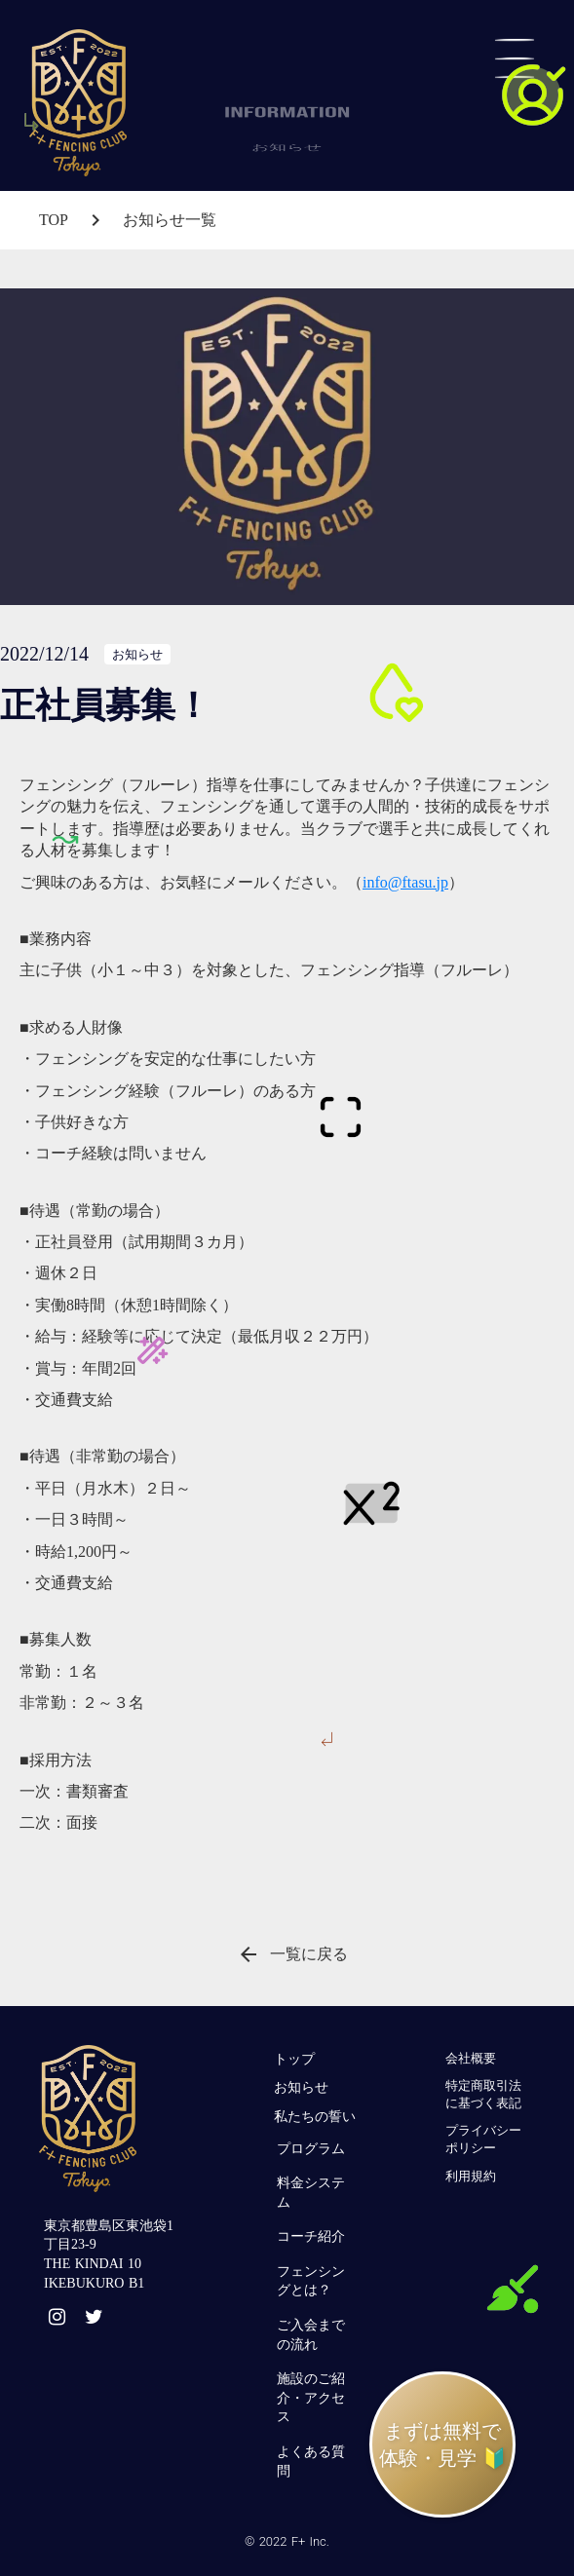 This screenshot has height=2576, width=574. What do you see at coordinates (513, 2288) in the screenshot?
I see `access broomball game or sport features` at bounding box center [513, 2288].